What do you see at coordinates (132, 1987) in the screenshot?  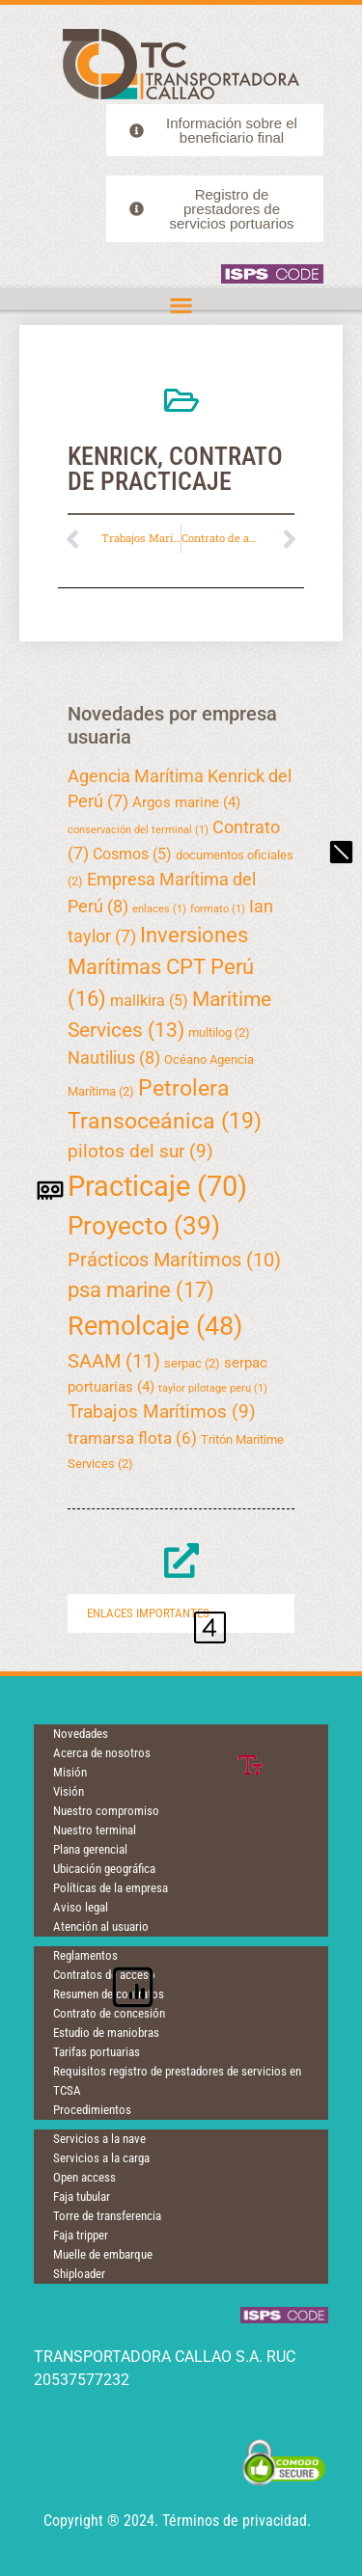 I see `align content to bottom-right corner` at bounding box center [132, 1987].